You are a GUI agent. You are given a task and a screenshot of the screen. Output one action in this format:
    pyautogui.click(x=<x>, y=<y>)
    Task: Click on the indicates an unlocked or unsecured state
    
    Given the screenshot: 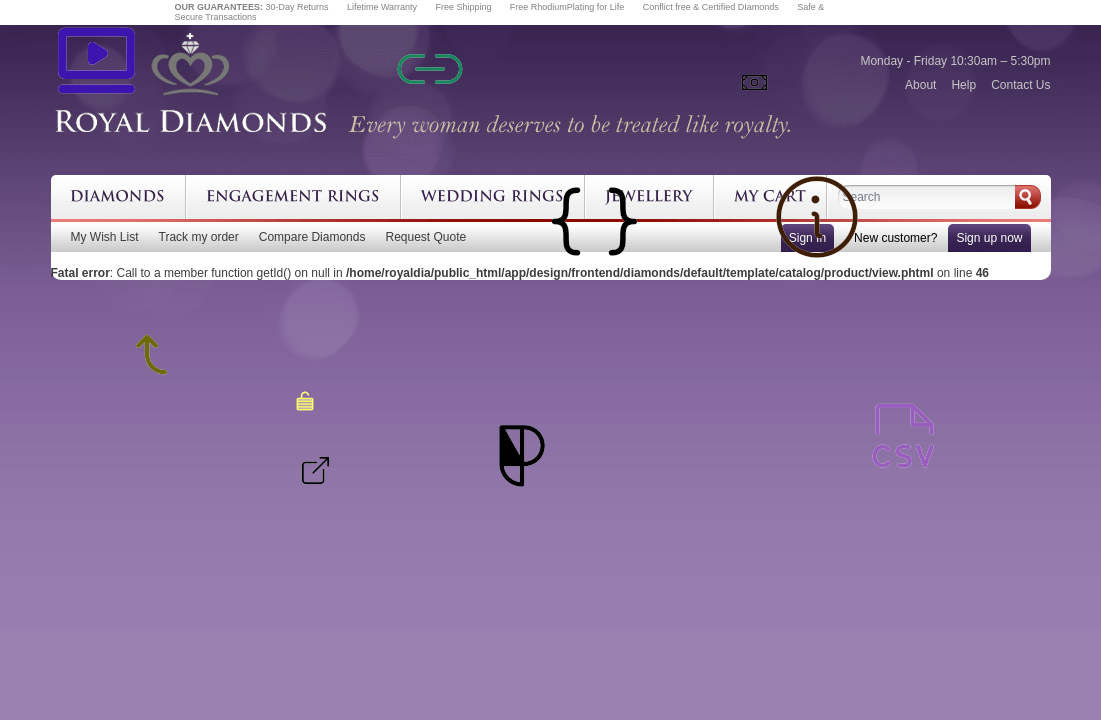 What is the action you would take?
    pyautogui.click(x=305, y=402)
    